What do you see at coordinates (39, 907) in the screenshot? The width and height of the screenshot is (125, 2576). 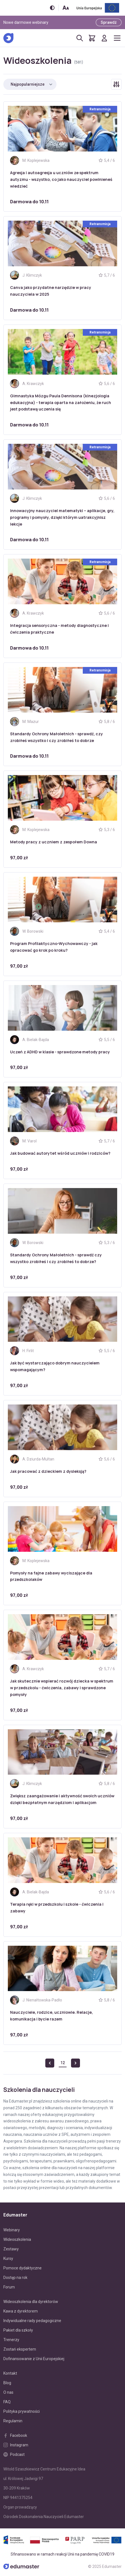 I see `upload a file or content` at bounding box center [39, 907].